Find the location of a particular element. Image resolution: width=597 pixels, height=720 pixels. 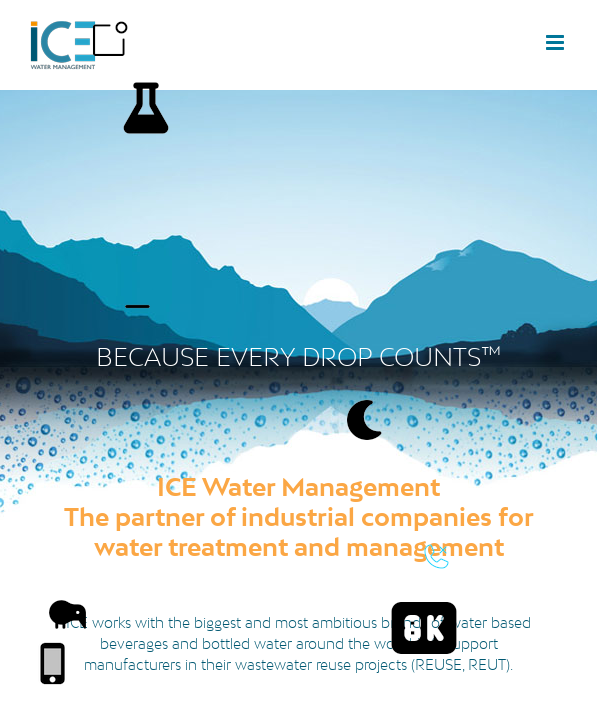

kiwi bird icon representing New Zealand-related content is located at coordinates (67, 614).